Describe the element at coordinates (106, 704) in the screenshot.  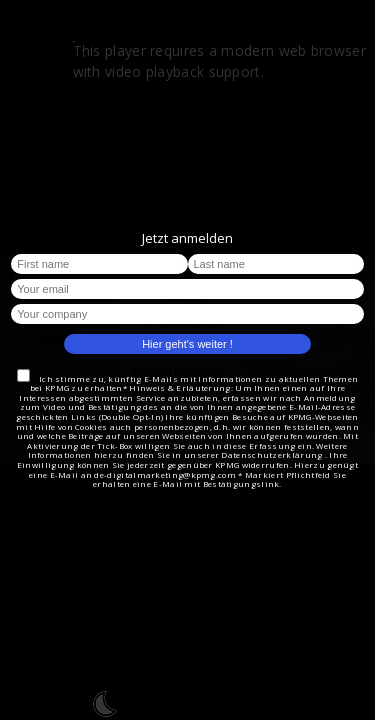
I see `enable bedtime or sleep mode` at that location.